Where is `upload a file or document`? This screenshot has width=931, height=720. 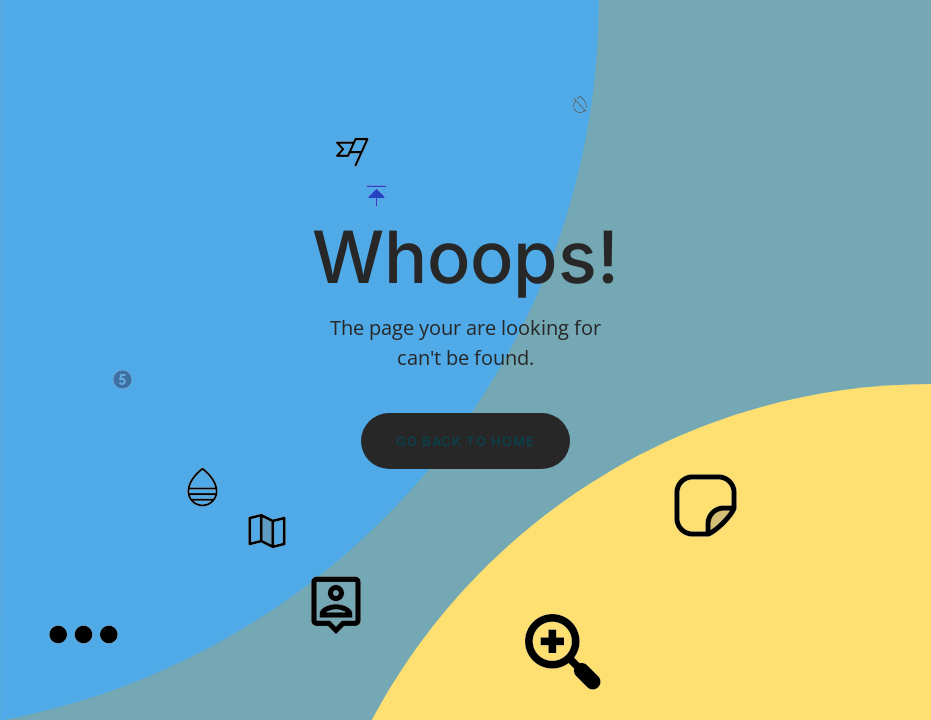 upload a file or document is located at coordinates (376, 195).